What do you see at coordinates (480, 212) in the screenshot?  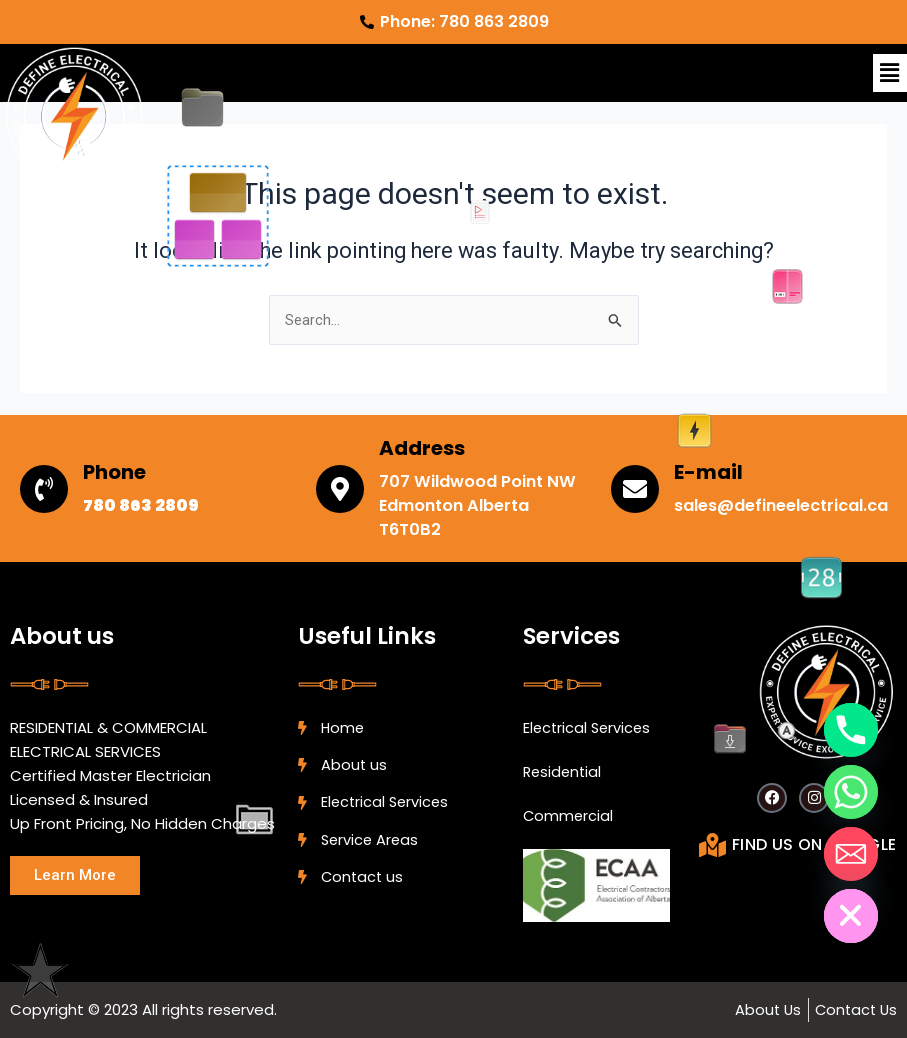 I see `an mpegurl audio playlist file` at bounding box center [480, 212].